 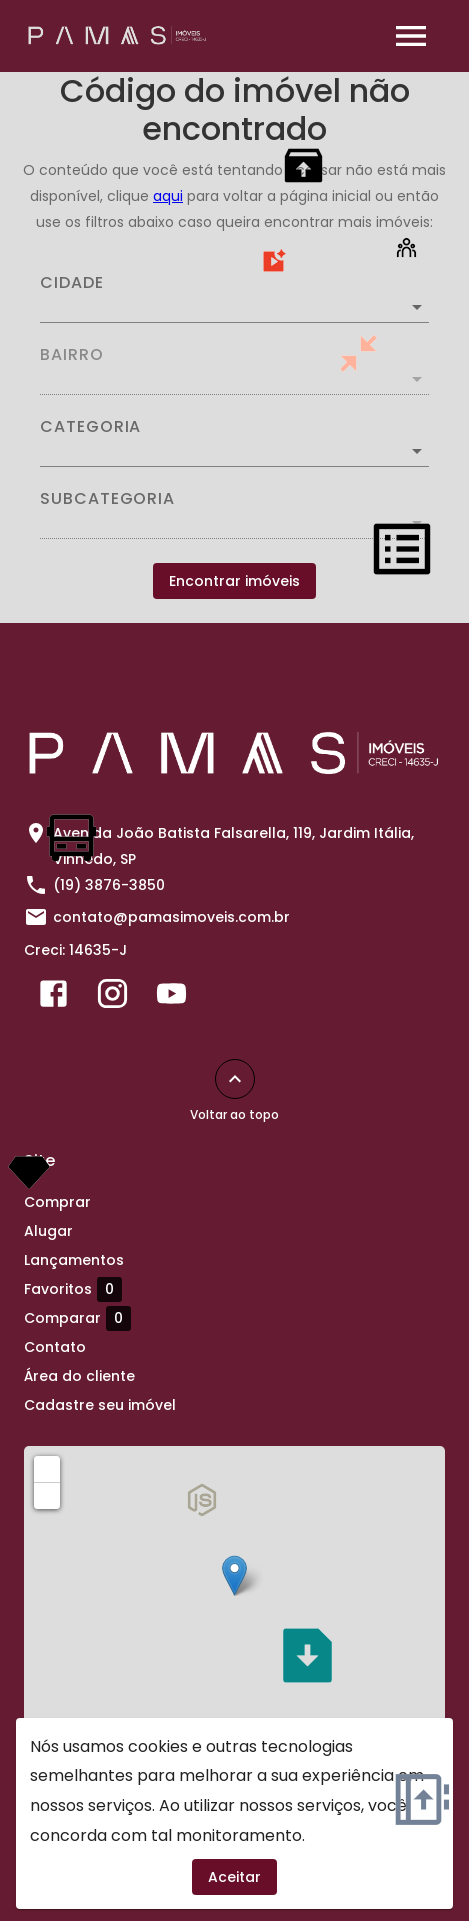 I want to click on indicates VIP or premium membership status, so click(x=29, y=1172).